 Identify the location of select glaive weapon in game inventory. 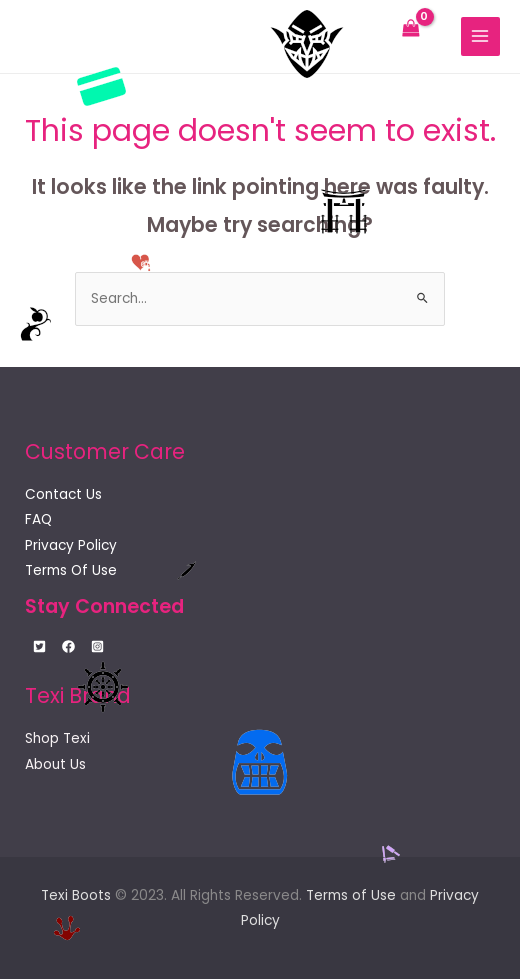
(187, 570).